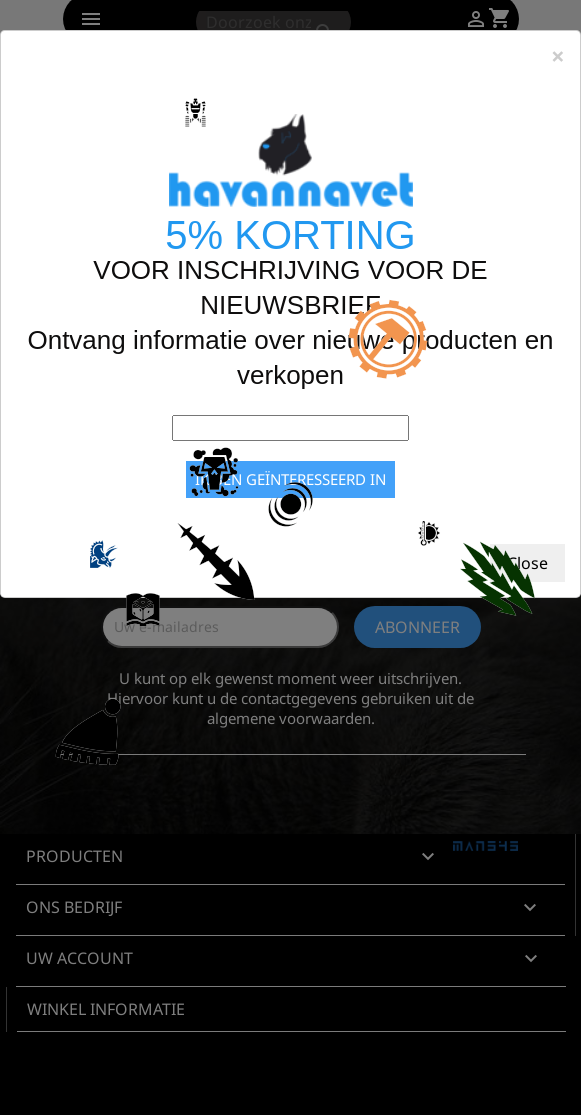 This screenshot has width=581, height=1115. Describe the element at coordinates (388, 339) in the screenshot. I see `access crafting or workshop settings` at that location.